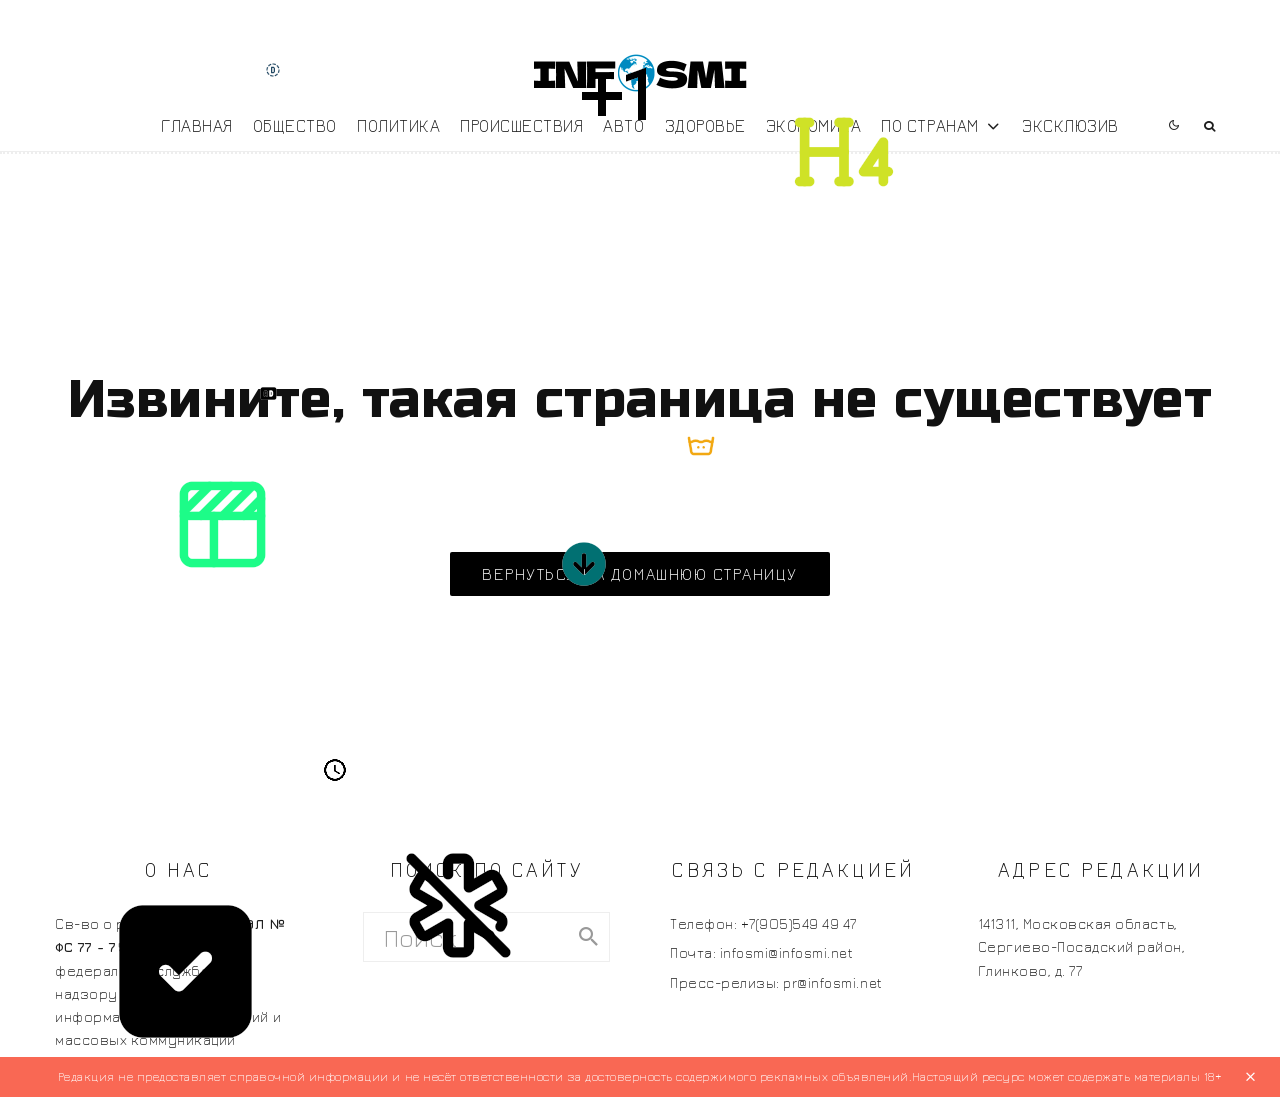 The width and height of the screenshot is (1280, 1097). I want to click on view schedule or upcoming events, so click(335, 770).